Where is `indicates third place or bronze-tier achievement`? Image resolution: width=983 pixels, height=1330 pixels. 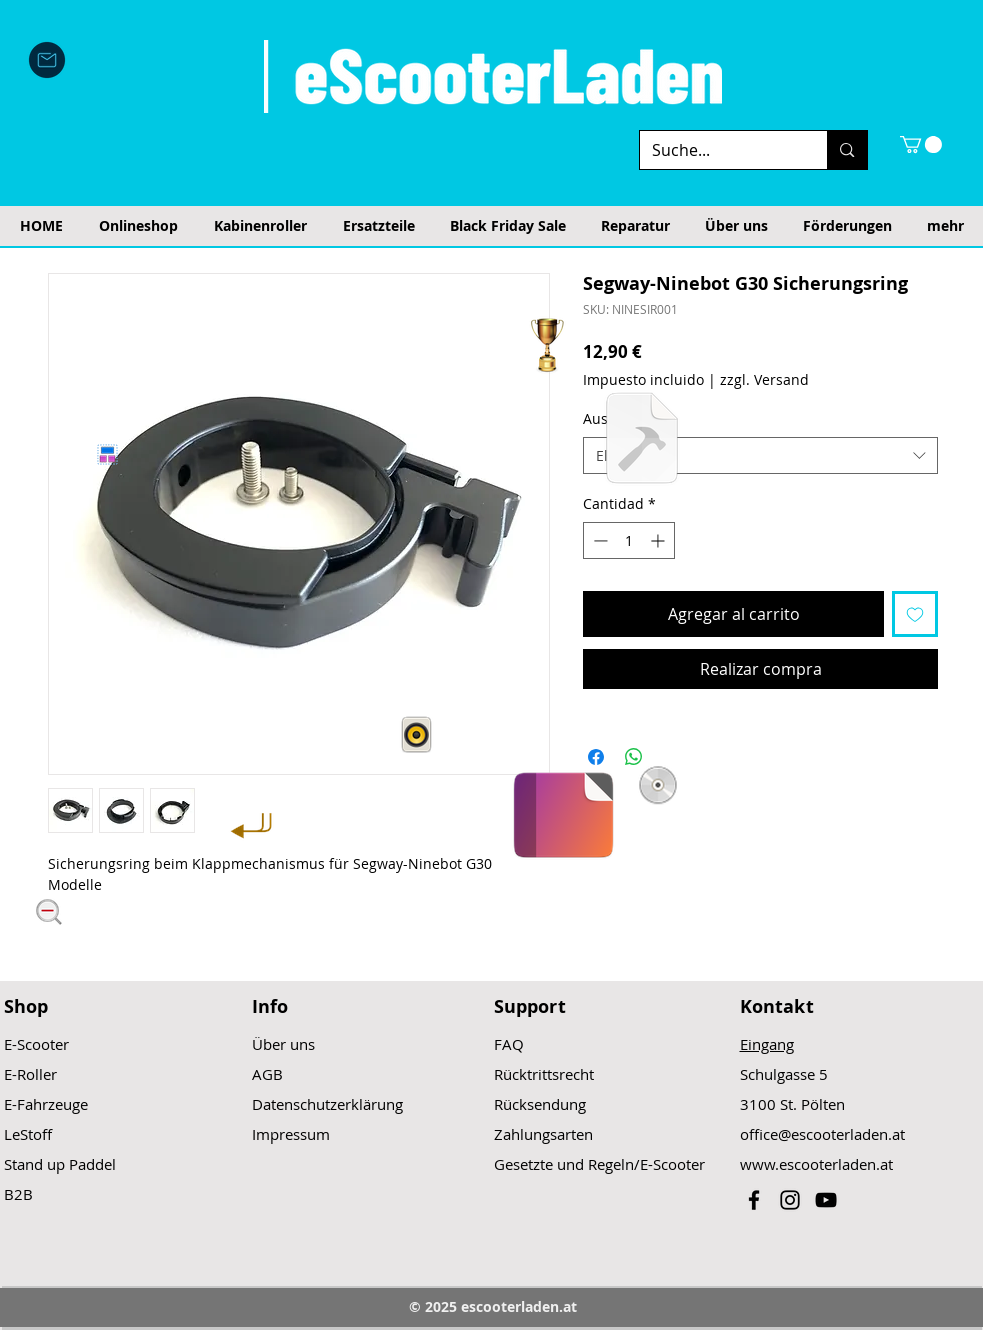 indicates third place or bronze-tier achievement is located at coordinates (549, 345).